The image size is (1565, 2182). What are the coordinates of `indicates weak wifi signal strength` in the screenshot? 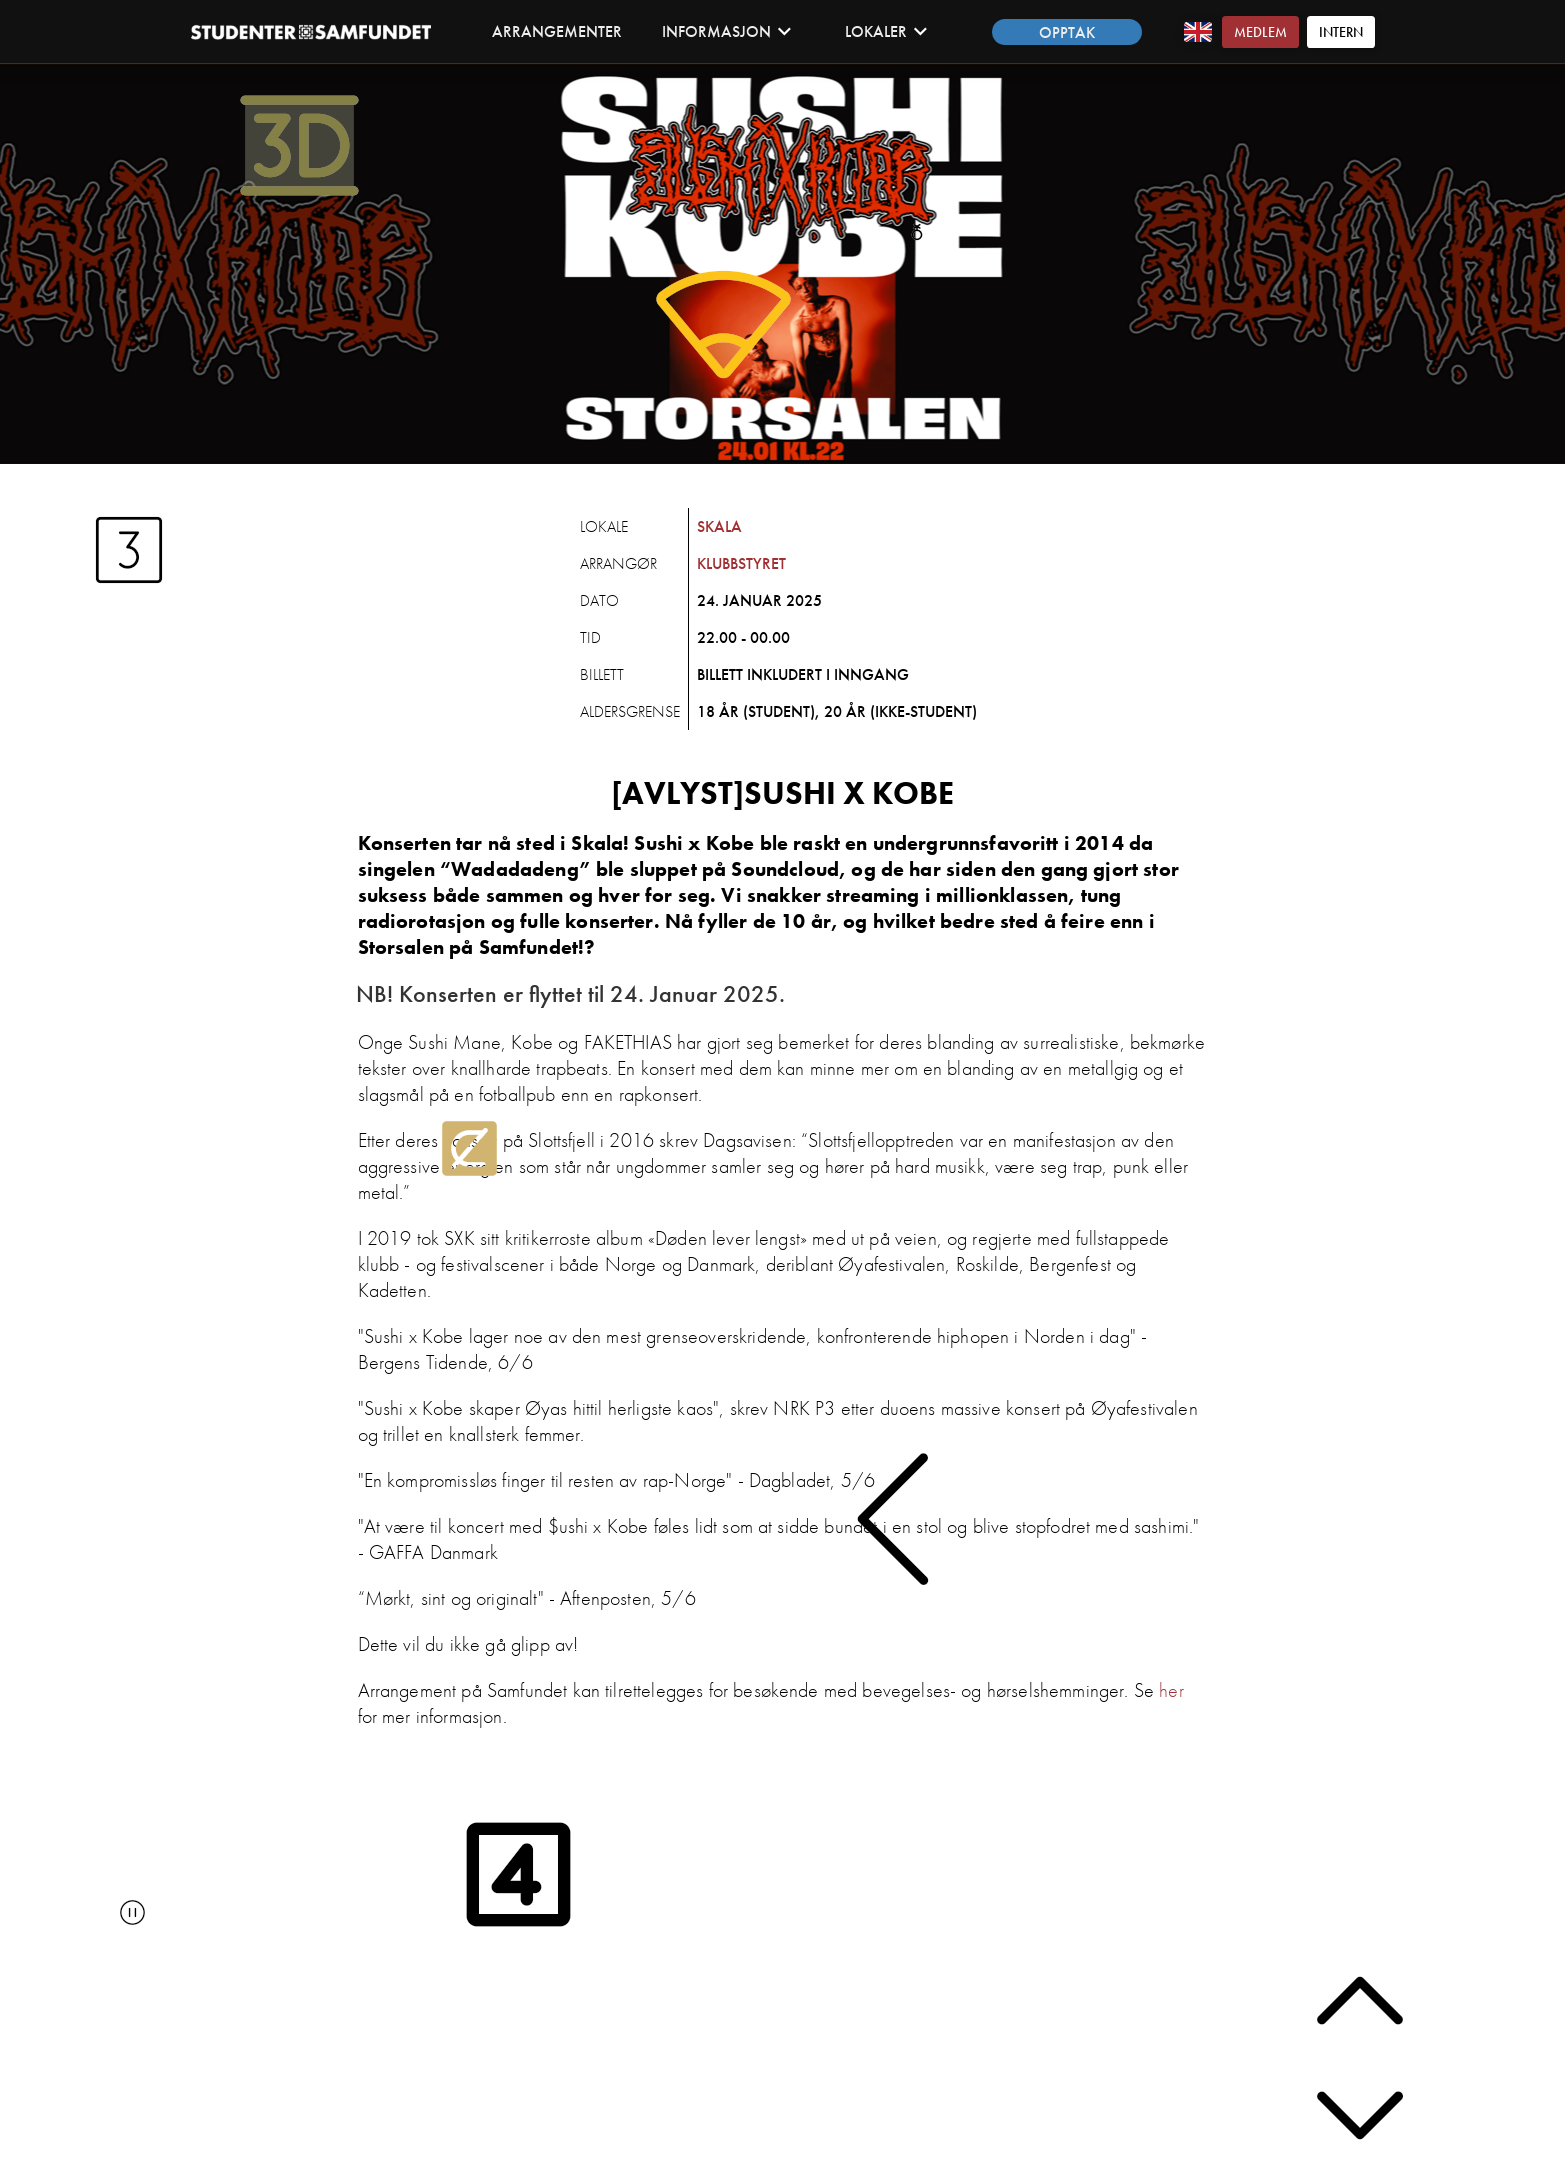 It's located at (723, 324).